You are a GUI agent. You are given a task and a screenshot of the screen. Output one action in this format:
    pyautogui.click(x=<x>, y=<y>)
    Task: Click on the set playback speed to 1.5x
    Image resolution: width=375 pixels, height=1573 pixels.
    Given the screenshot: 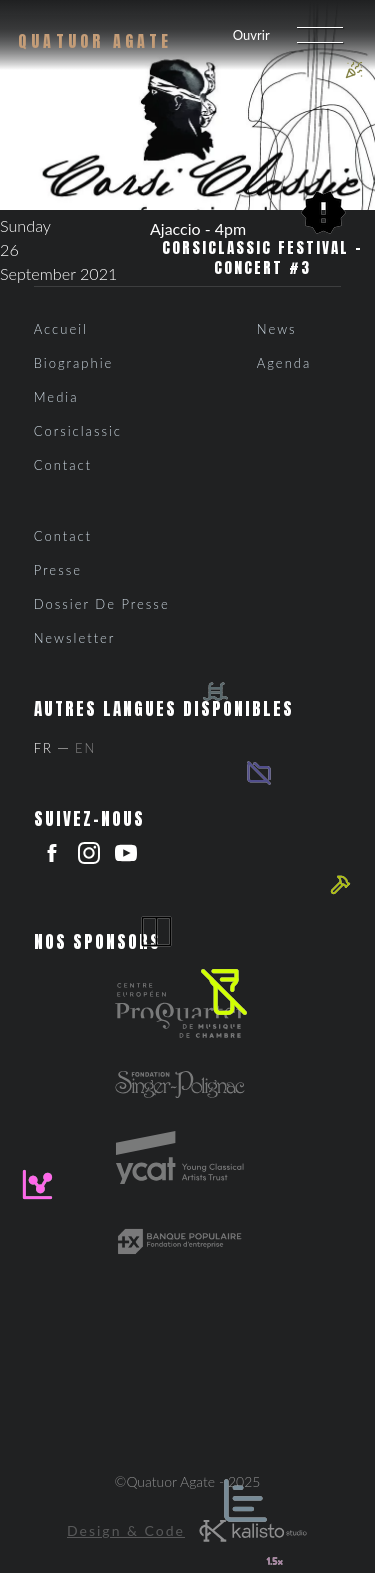 What is the action you would take?
    pyautogui.click(x=275, y=1561)
    